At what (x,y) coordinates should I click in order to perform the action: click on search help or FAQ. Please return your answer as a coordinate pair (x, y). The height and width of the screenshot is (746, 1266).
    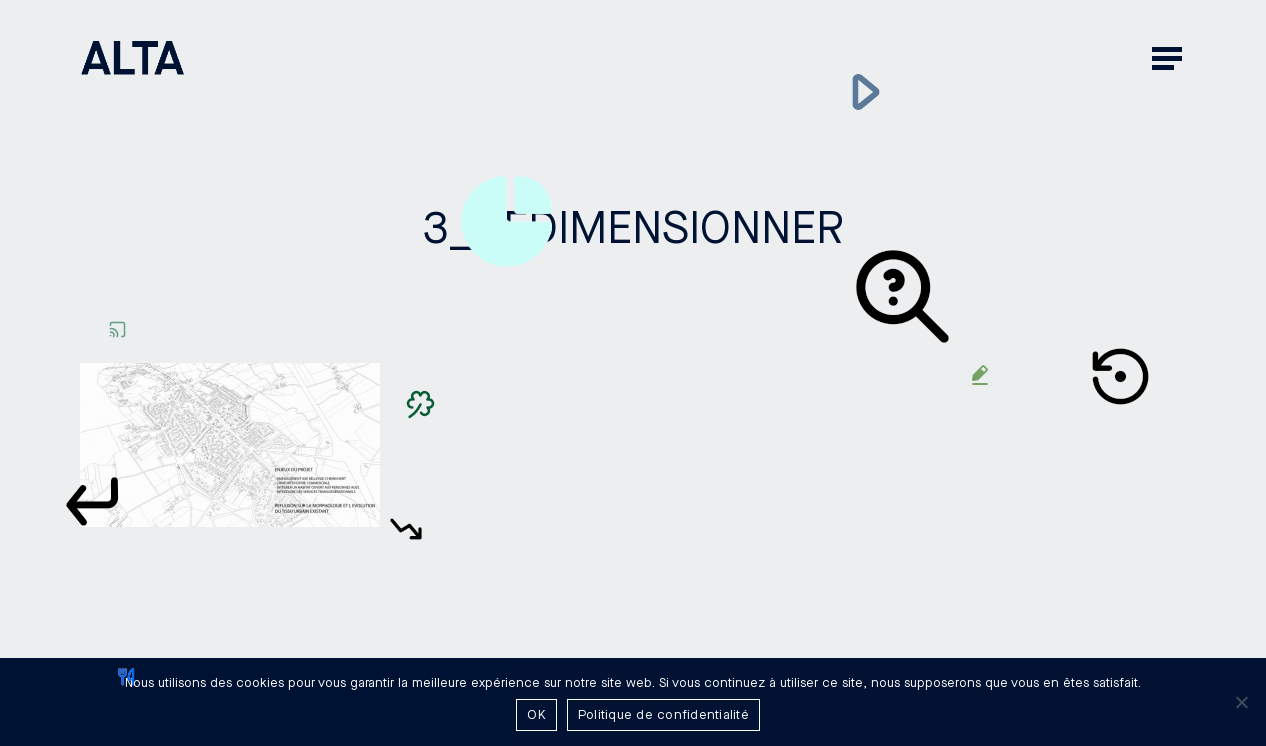
    Looking at the image, I should click on (902, 296).